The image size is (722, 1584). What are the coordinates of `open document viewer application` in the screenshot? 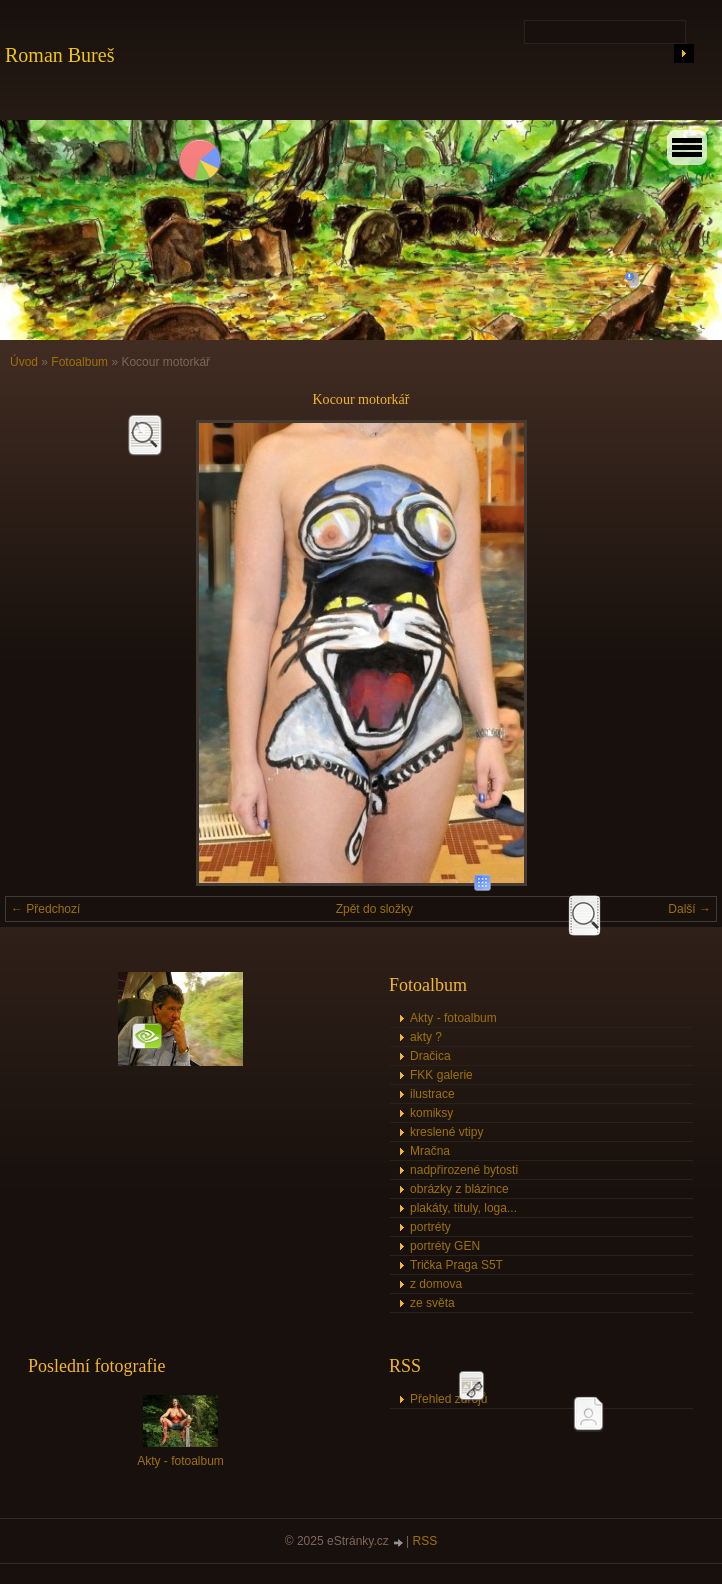 It's located at (145, 435).